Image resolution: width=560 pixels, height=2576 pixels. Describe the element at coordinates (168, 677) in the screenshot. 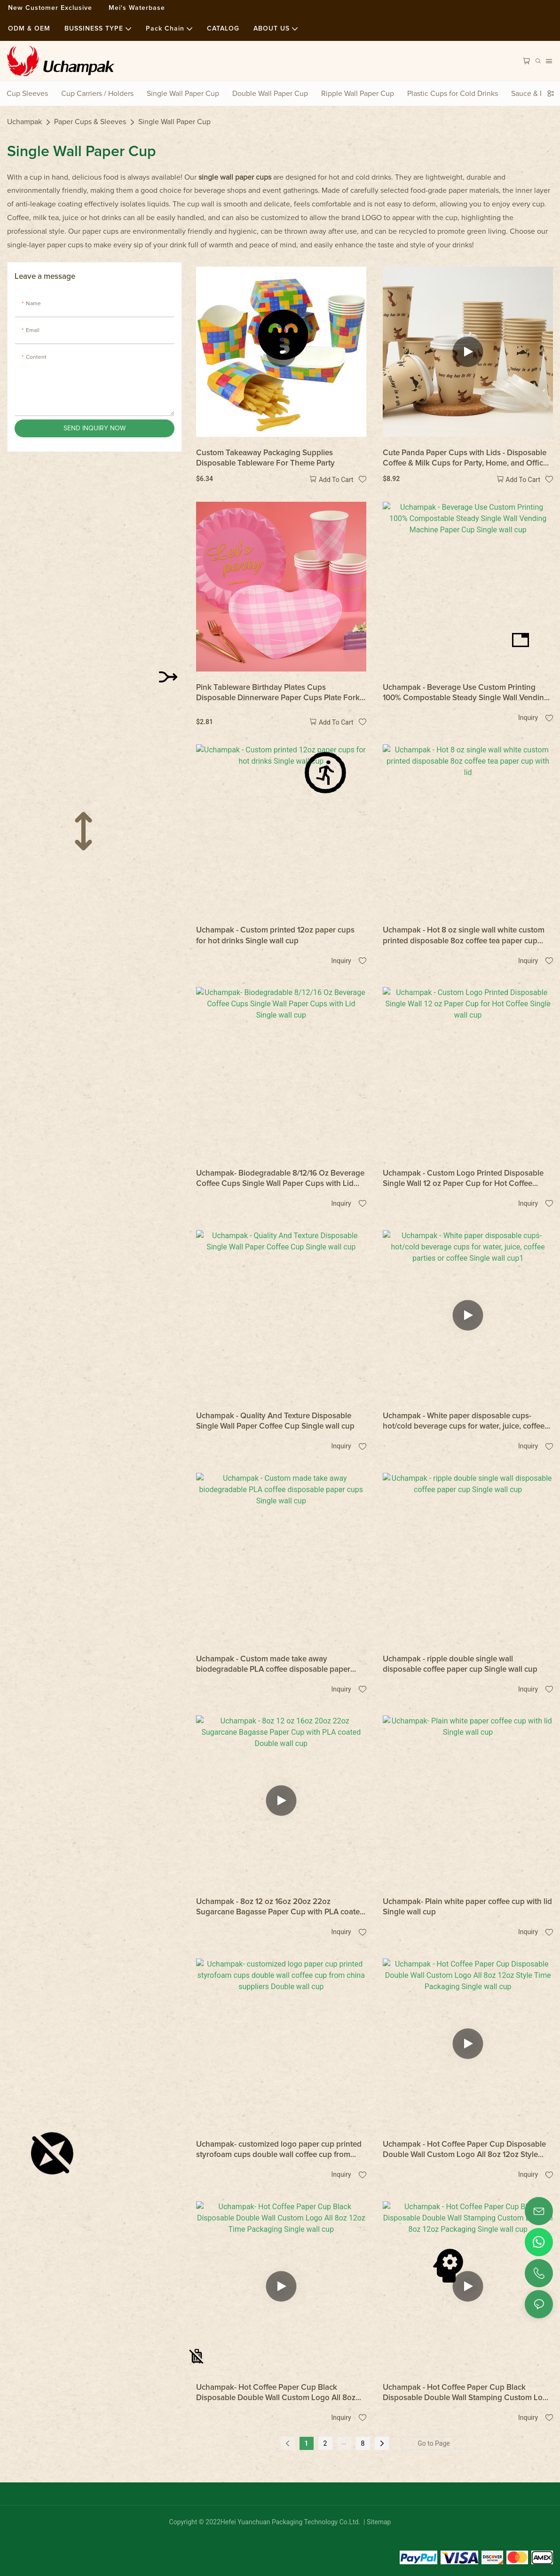

I see `merge or combine selected items` at that location.